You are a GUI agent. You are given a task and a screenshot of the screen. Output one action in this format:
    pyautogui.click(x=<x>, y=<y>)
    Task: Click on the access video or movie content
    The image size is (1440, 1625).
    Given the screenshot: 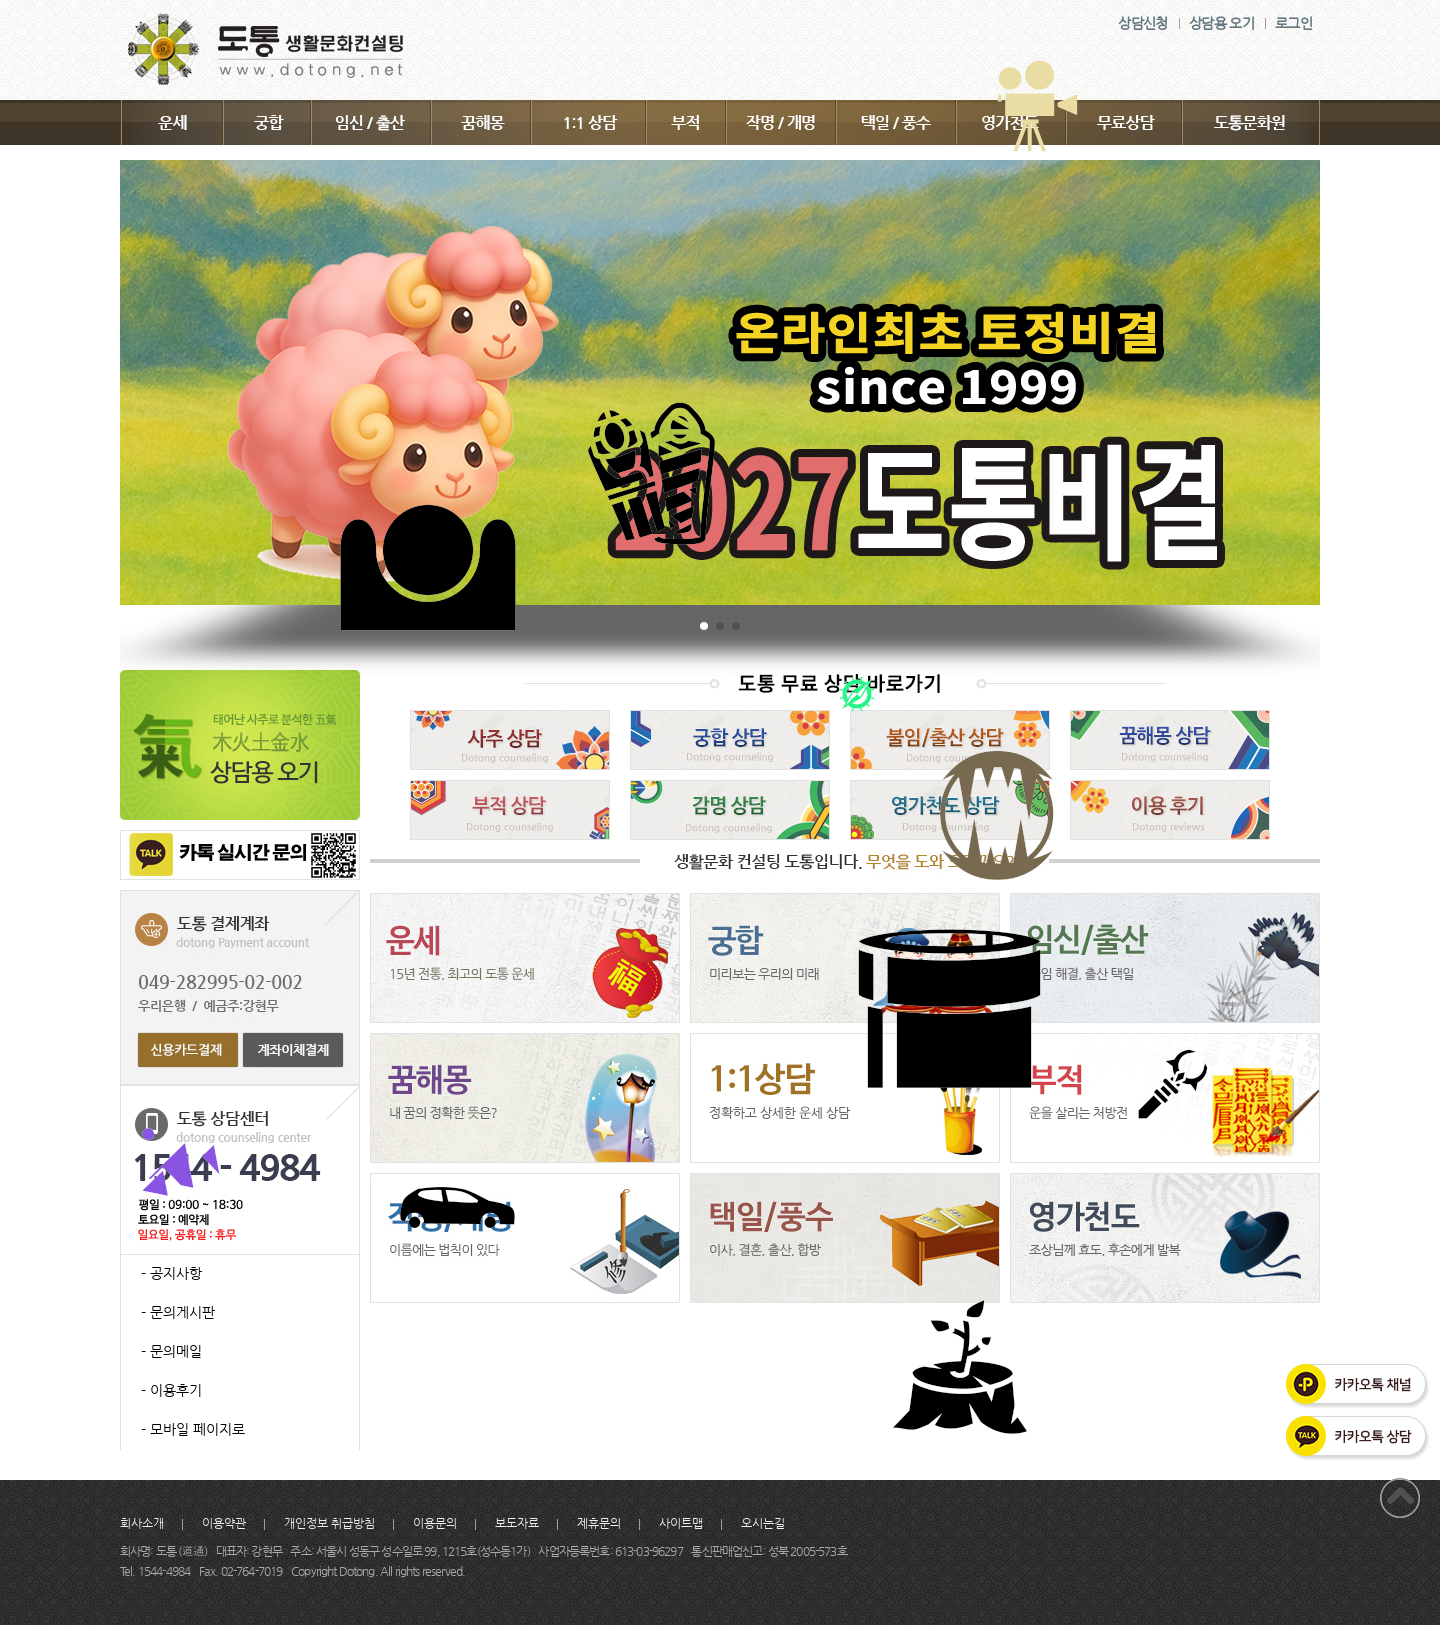 What is the action you would take?
    pyautogui.click(x=1037, y=102)
    